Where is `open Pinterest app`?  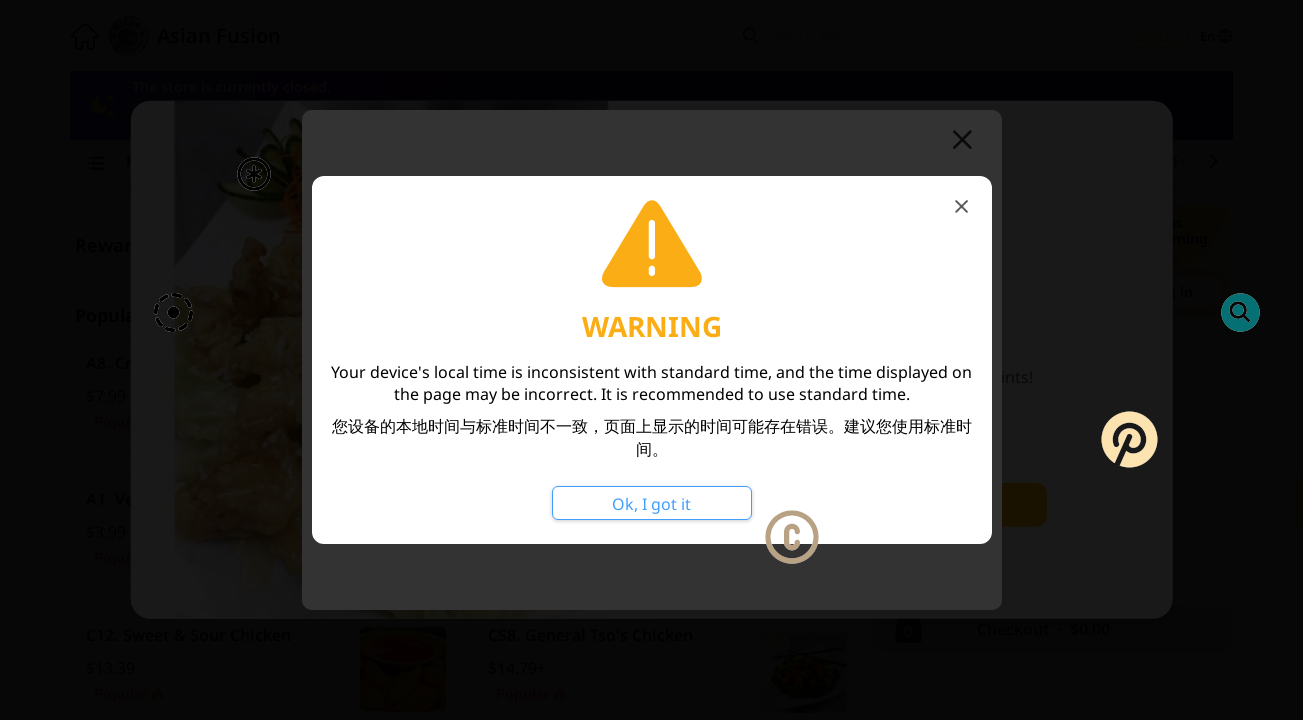 open Pinterest app is located at coordinates (1129, 439).